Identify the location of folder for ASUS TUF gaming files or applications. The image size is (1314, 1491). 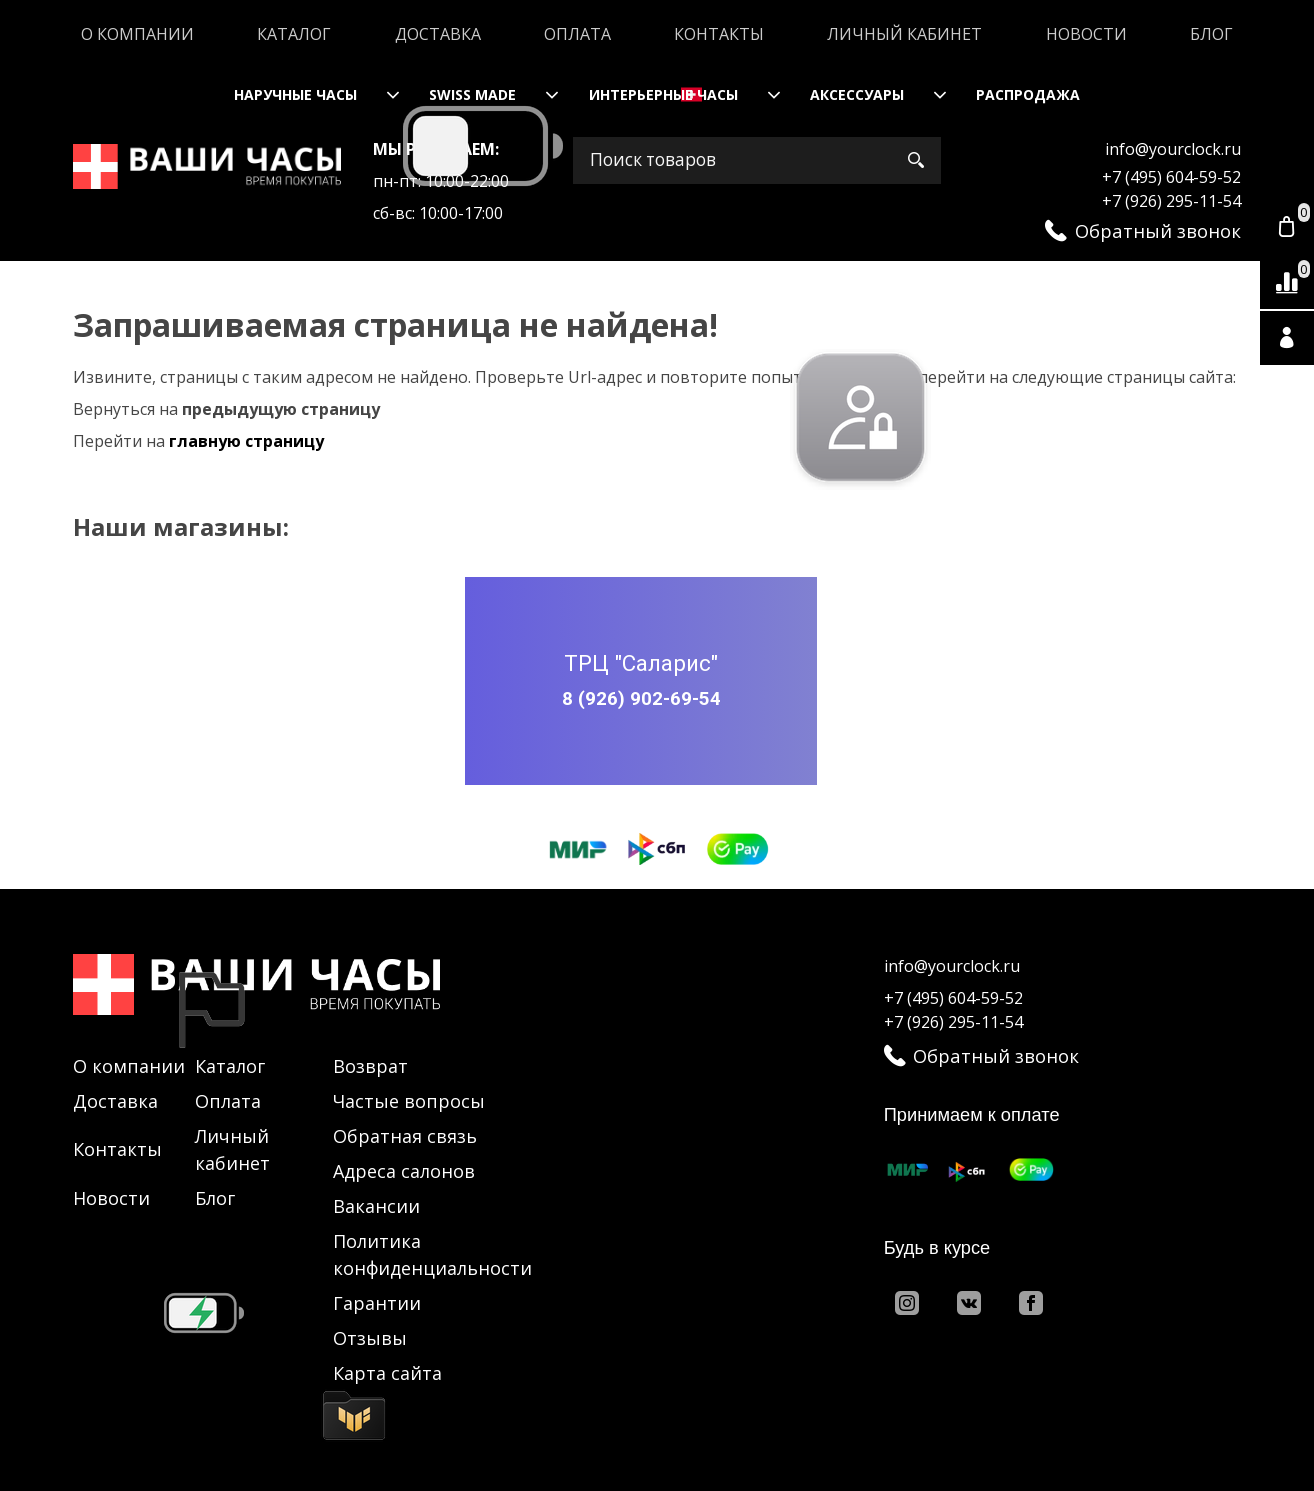
(354, 1417).